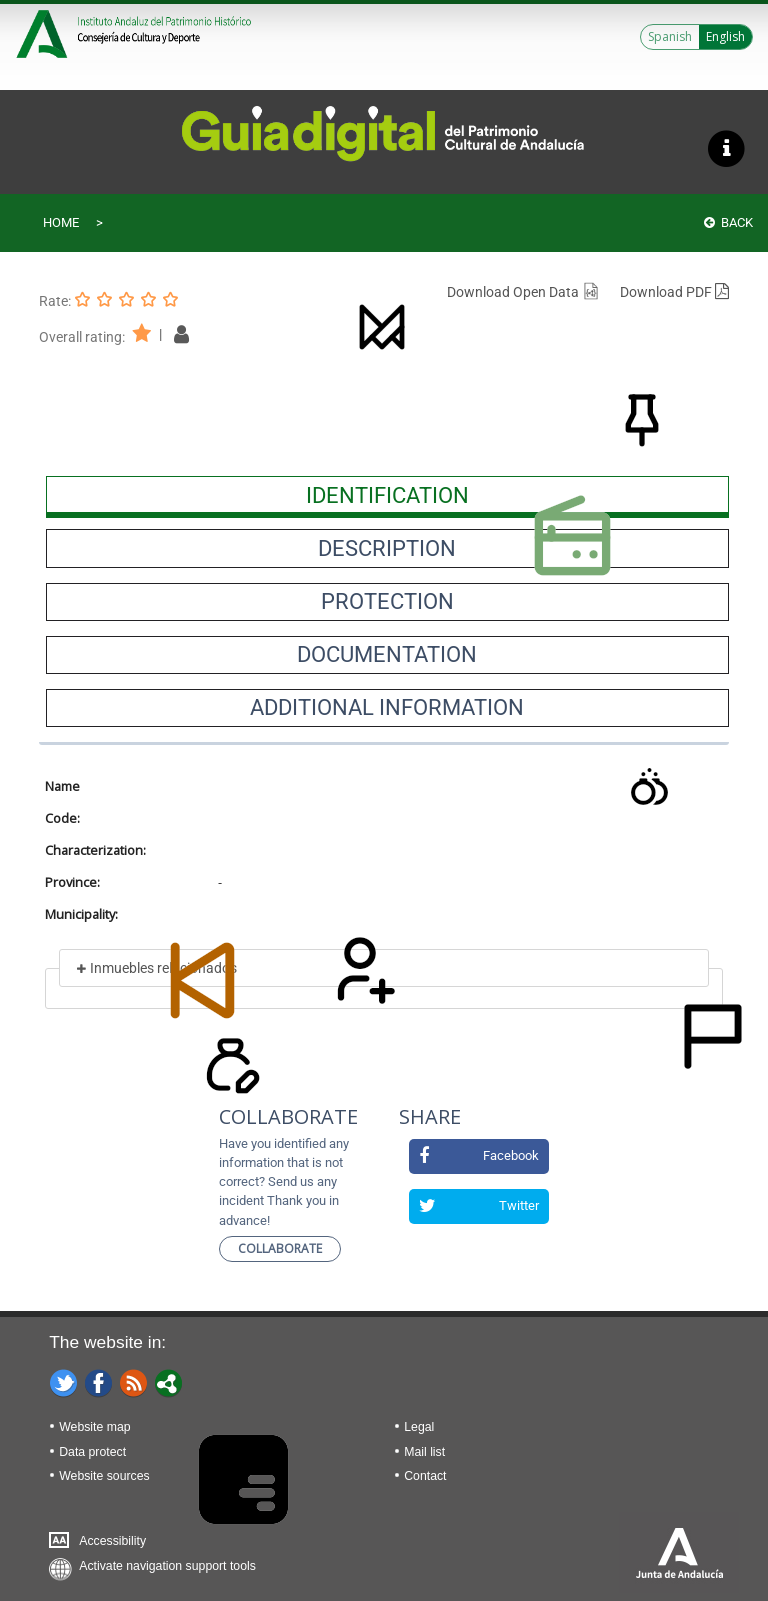 The width and height of the screenshot is (768, 1601). I want to click on add a new contact or friend, so click(360, 969).